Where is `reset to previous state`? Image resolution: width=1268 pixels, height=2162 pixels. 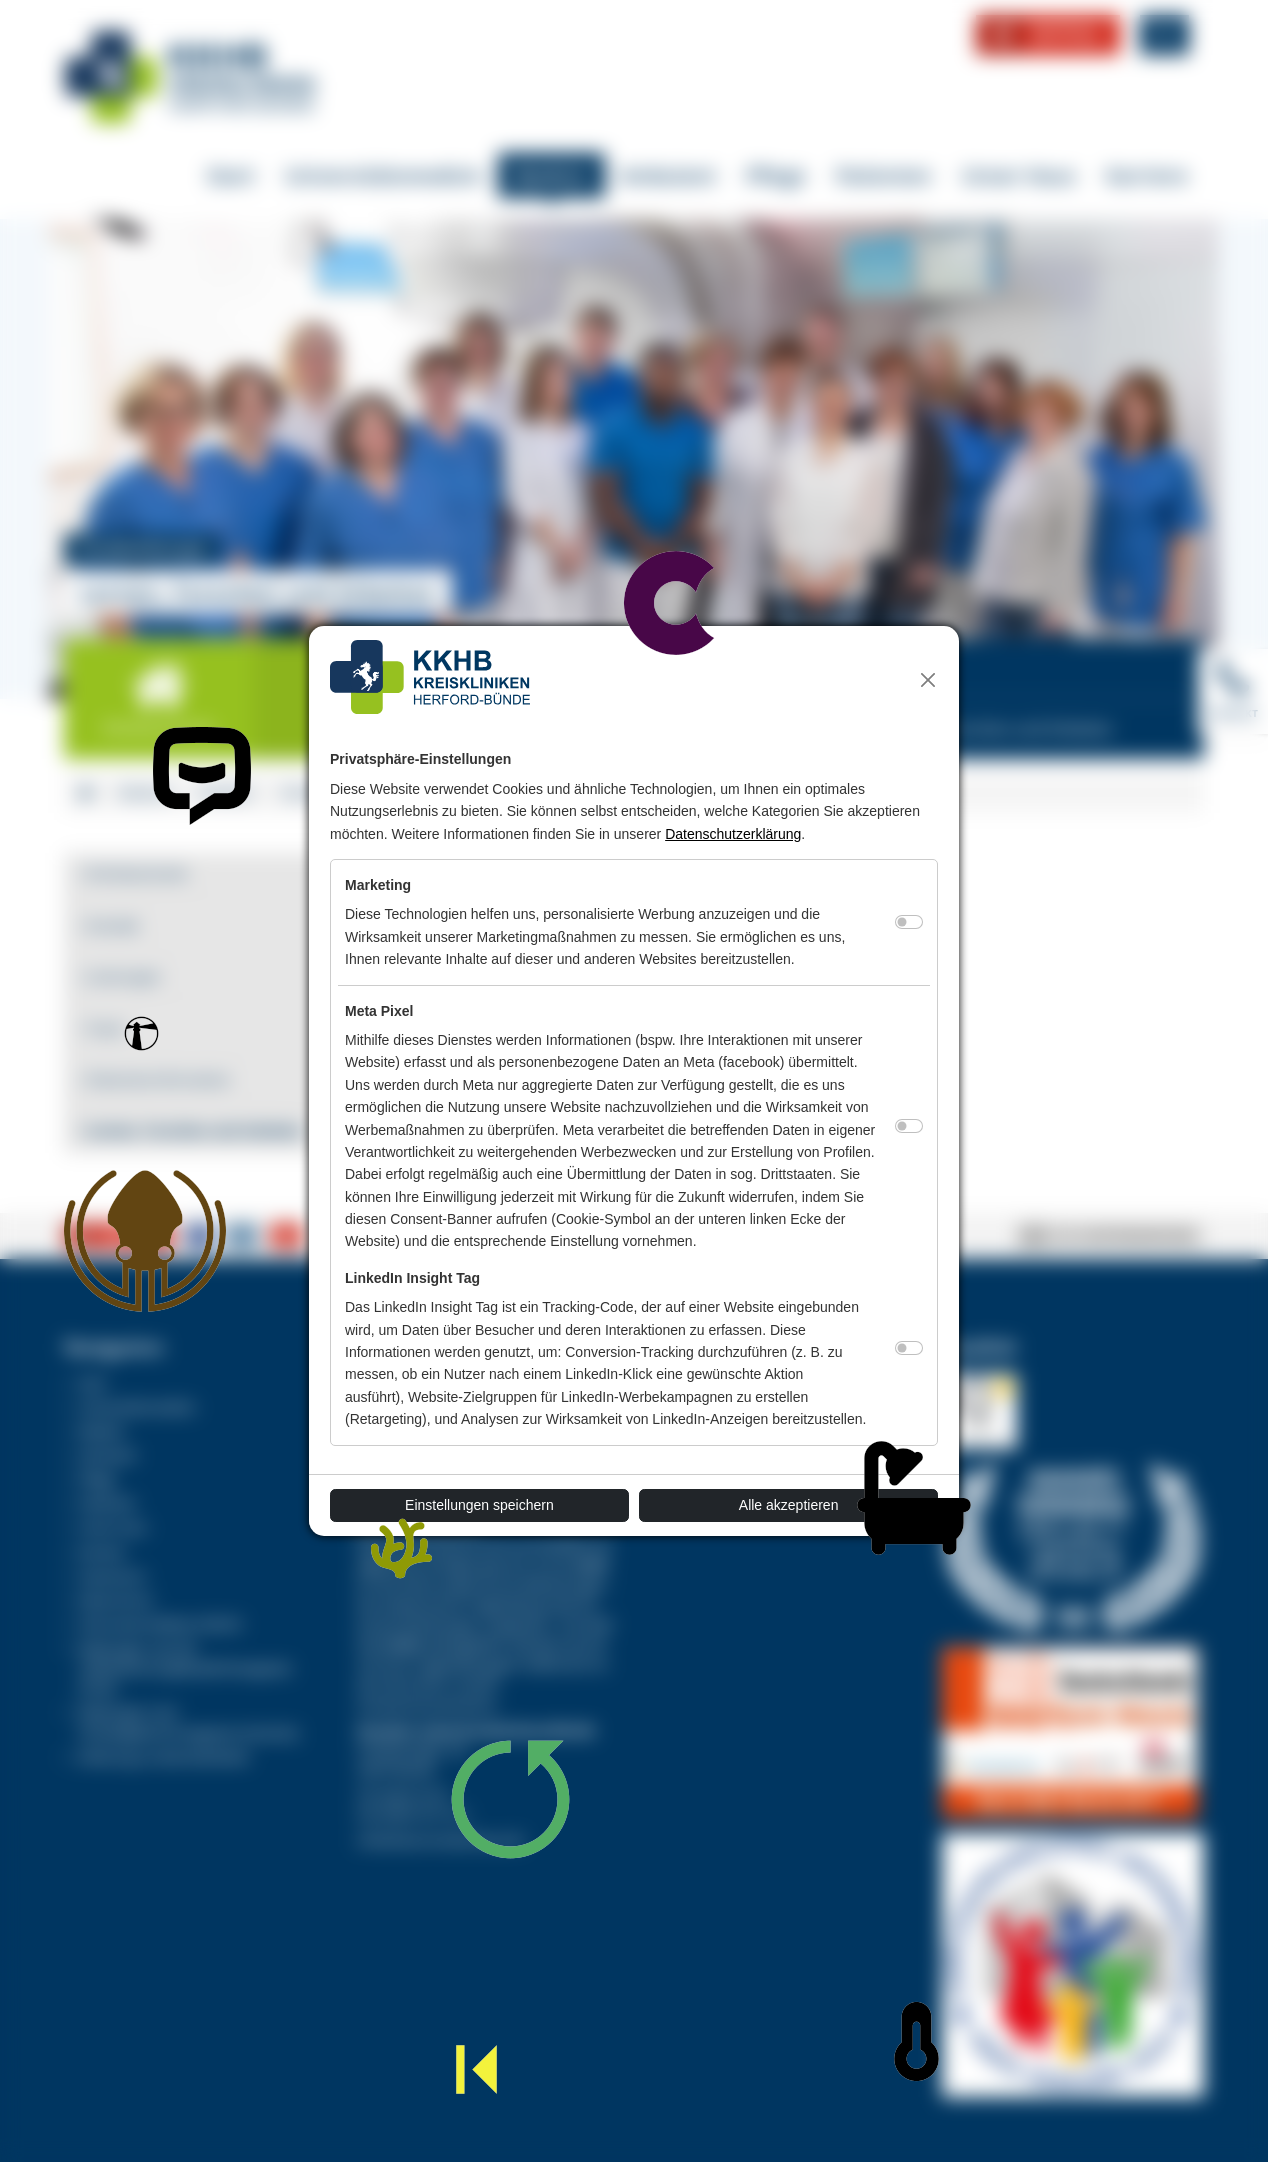
reset to previous state is located at coordinates (510, 1799).